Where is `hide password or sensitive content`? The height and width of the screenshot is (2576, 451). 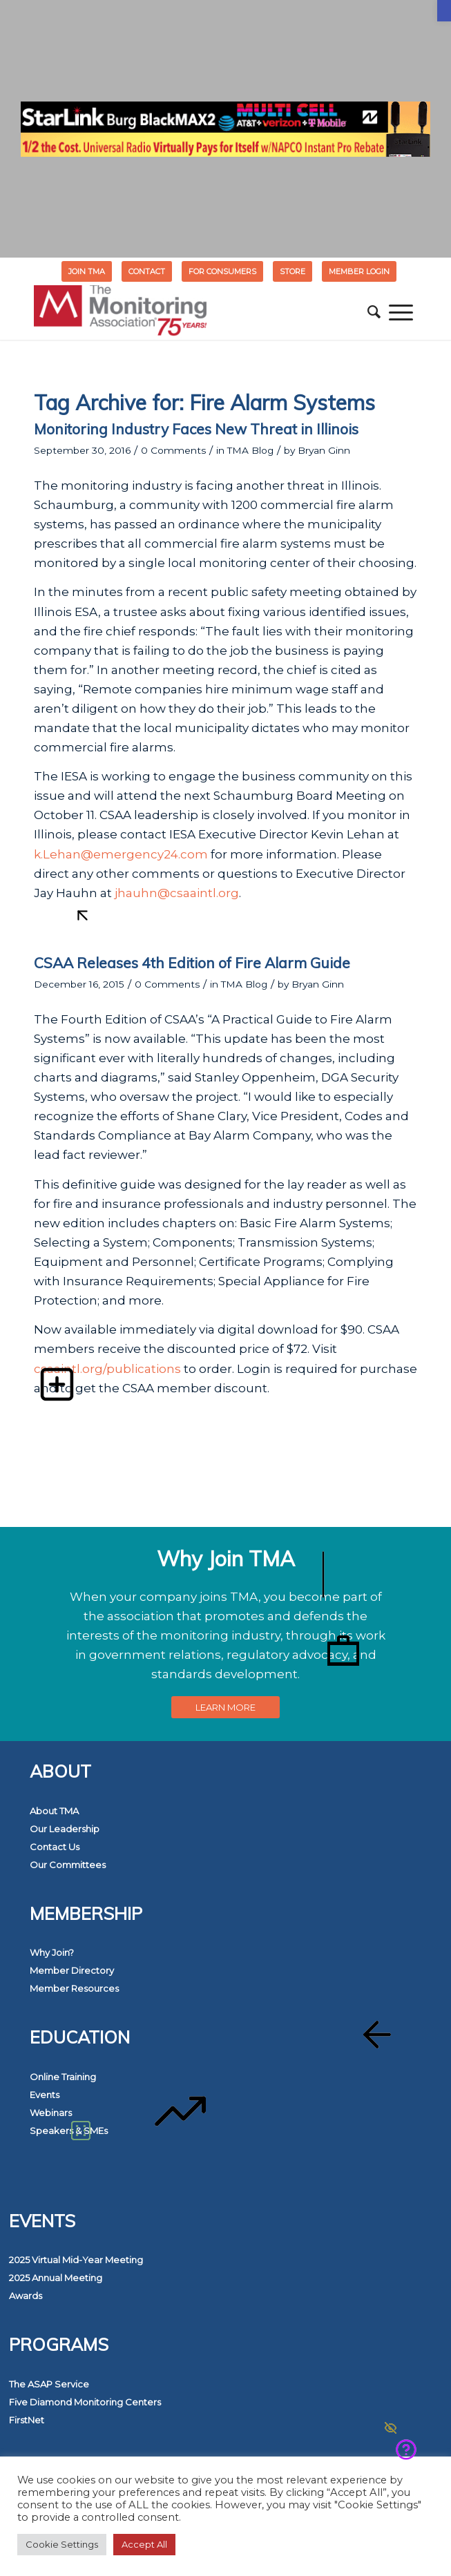 hide password or sensitive content is located at coordinates (390, 2428).